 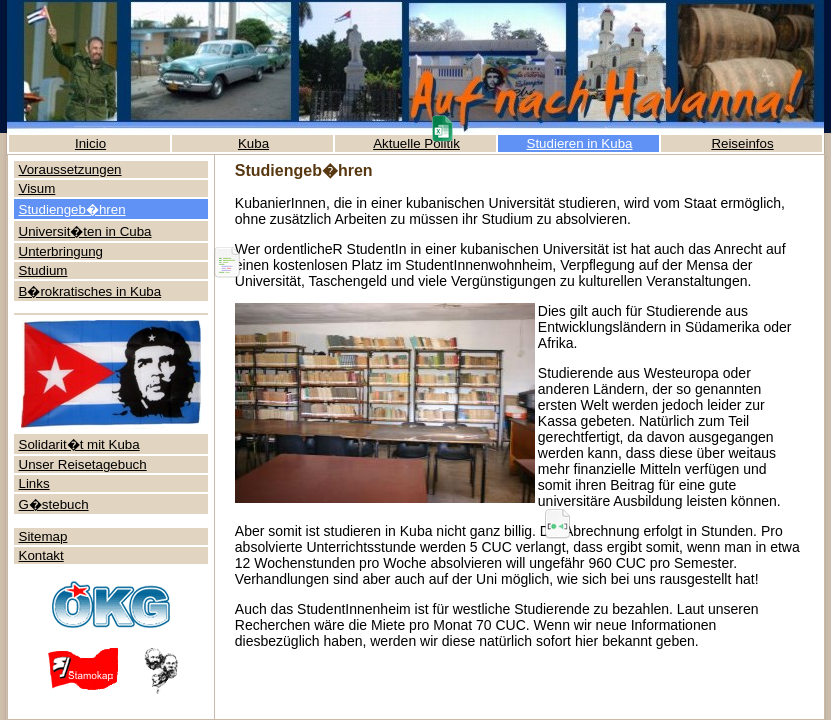 I want to click on indicates a COBOL source code file, so click(x=227, y=262).